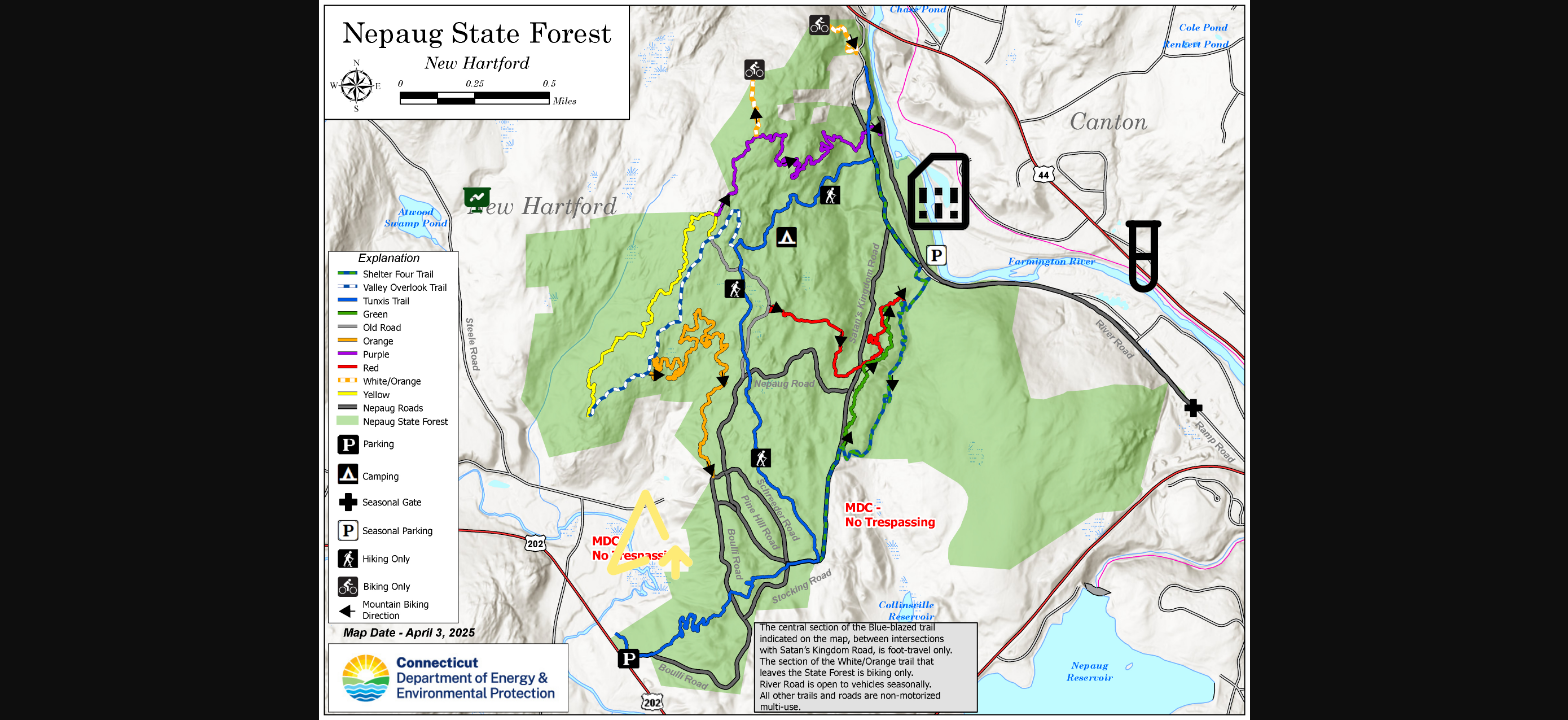  What do you see at coordinates (938, 191) in the screenshot?
I see `manage sim card settings` at bounding box center [938, 191].